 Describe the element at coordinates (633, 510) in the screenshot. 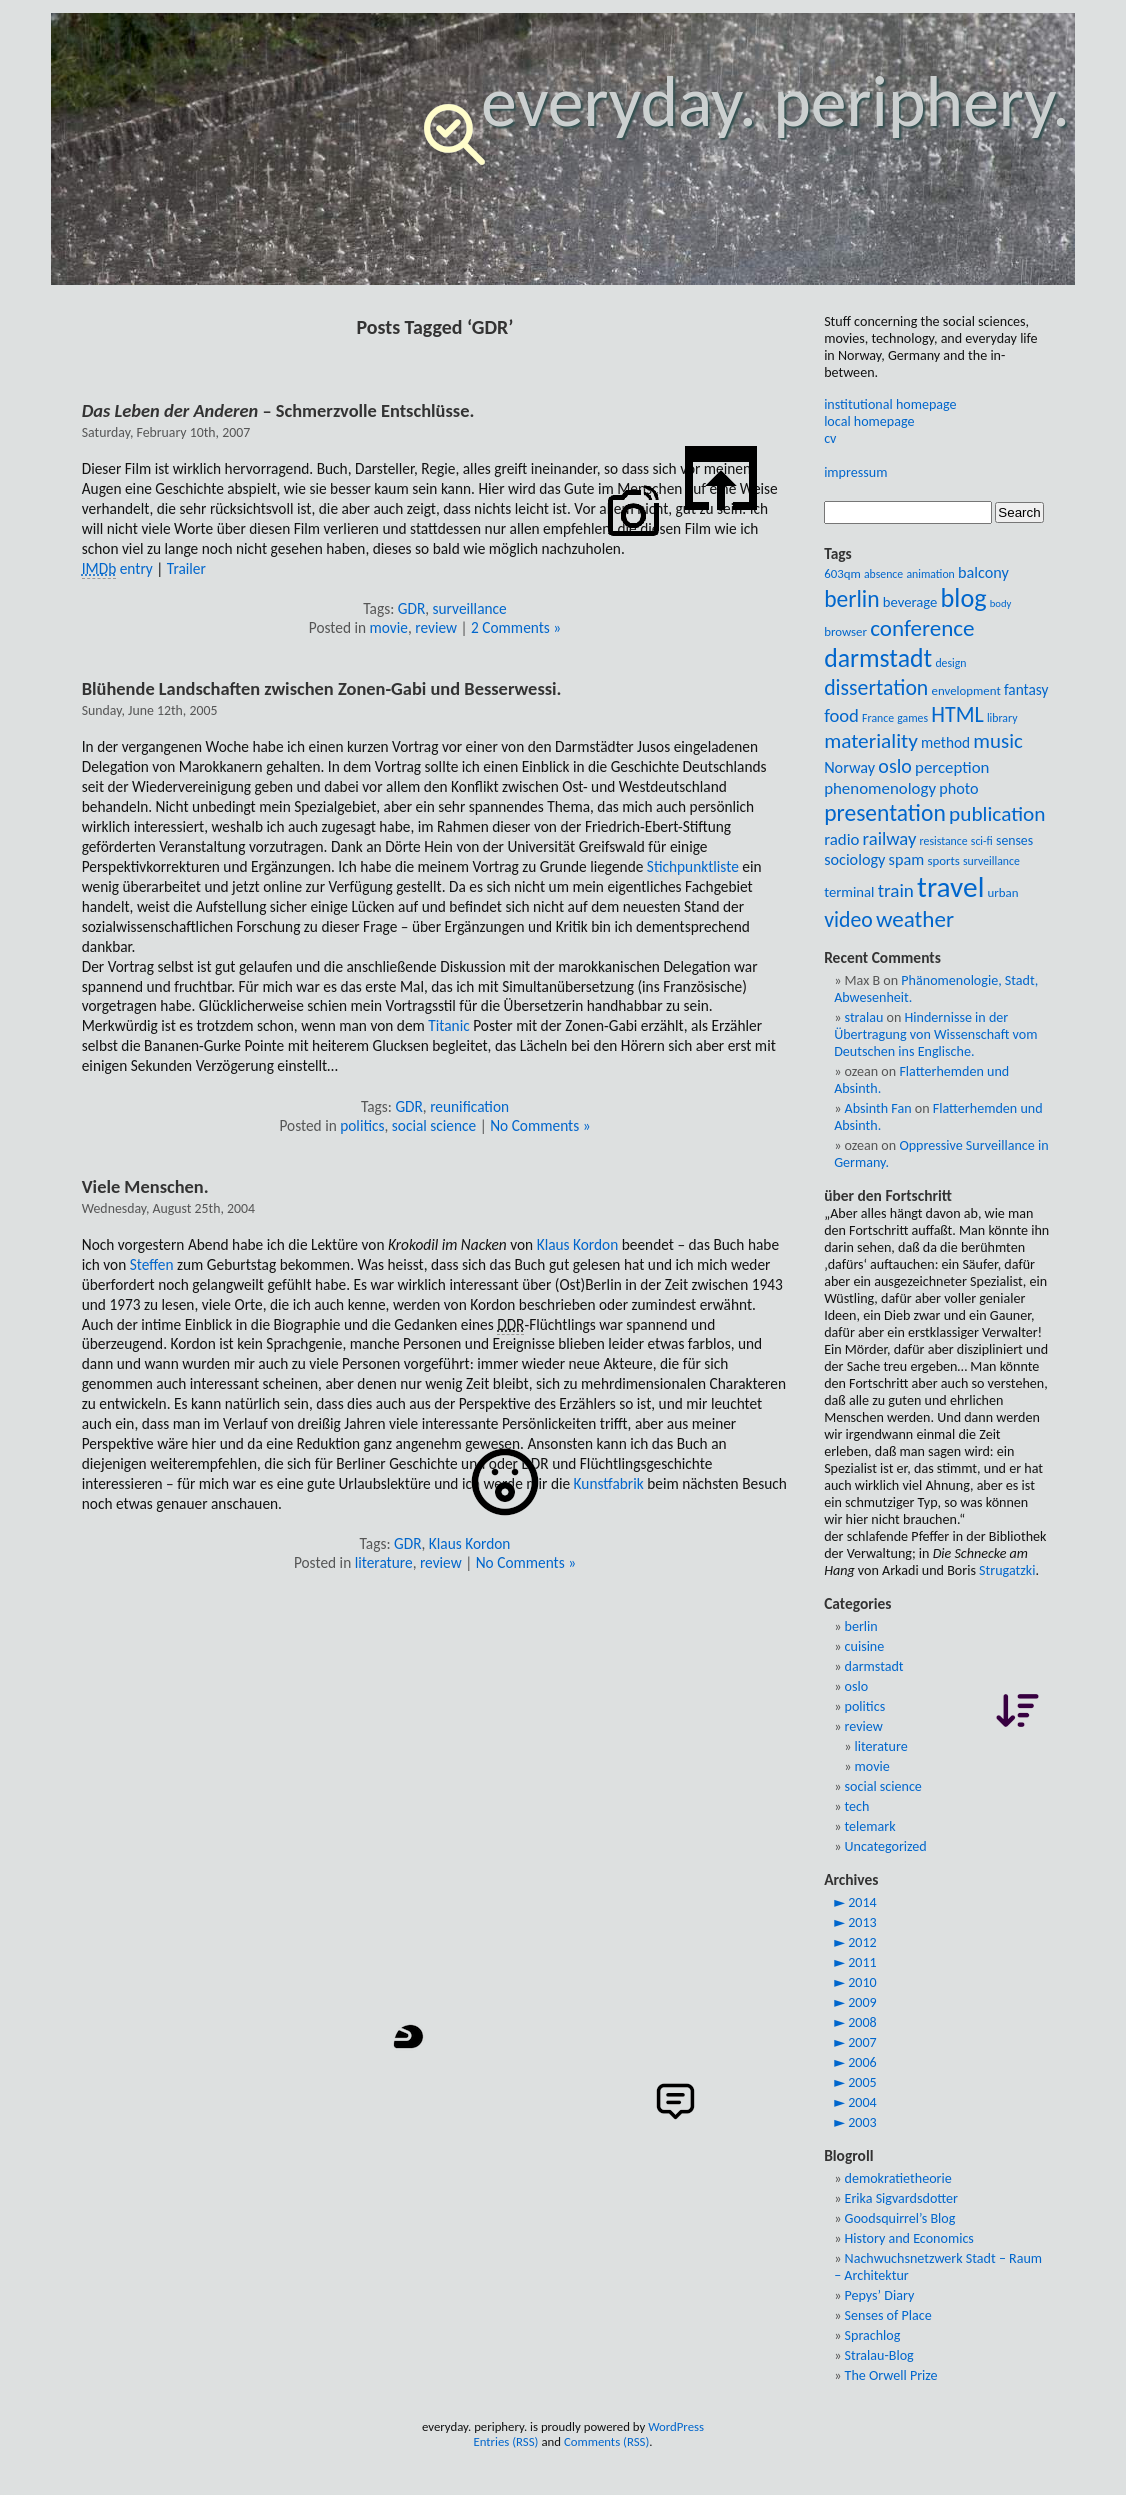

I see `connect to a wireless or external camera` at that location.